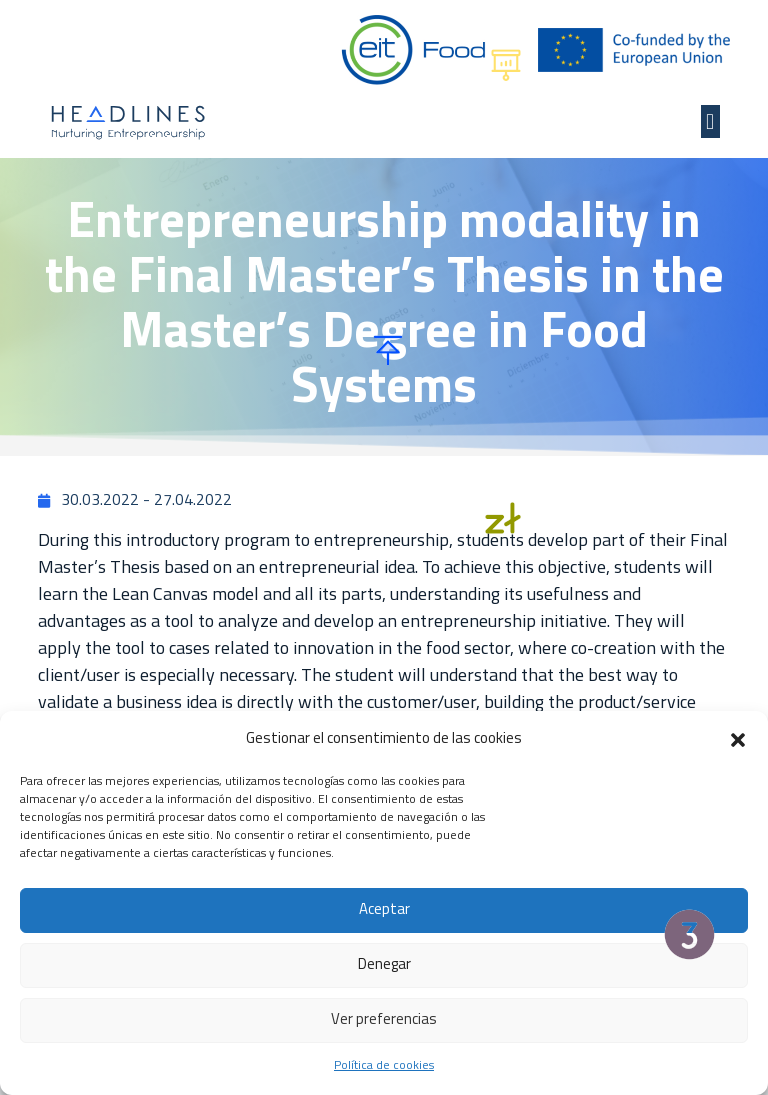 The width and height of the screenshot is (768, 1095). I want to click on move item to top of list, so click(388, 350).